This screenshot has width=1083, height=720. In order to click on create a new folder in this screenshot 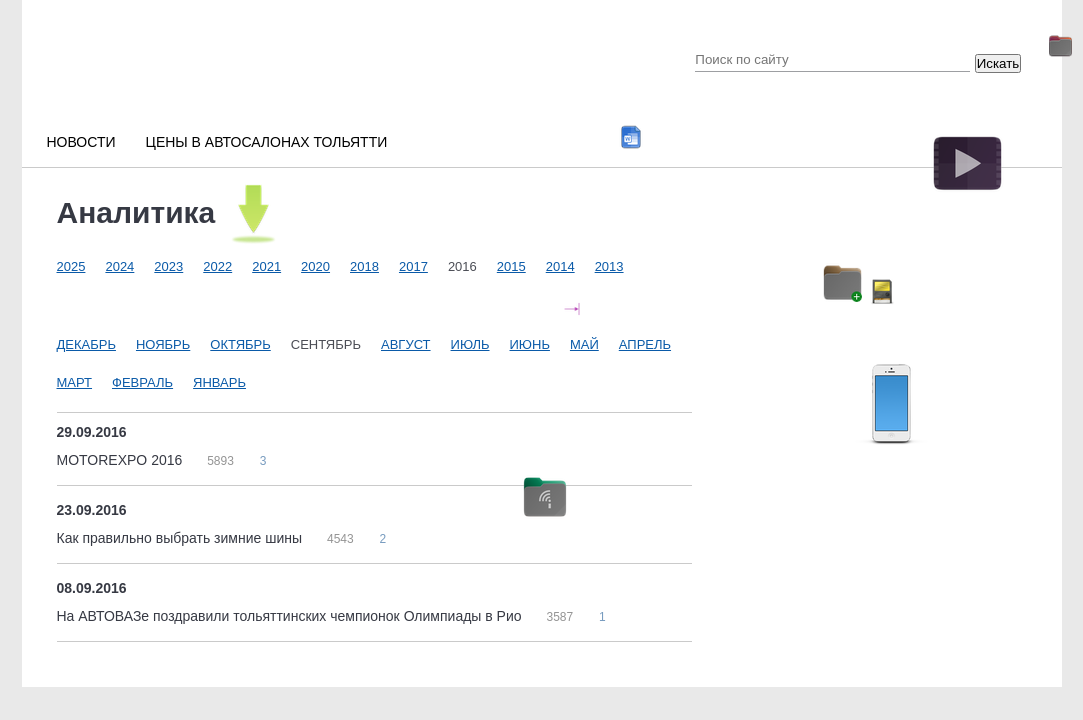, I will do `click(842, 282)`.